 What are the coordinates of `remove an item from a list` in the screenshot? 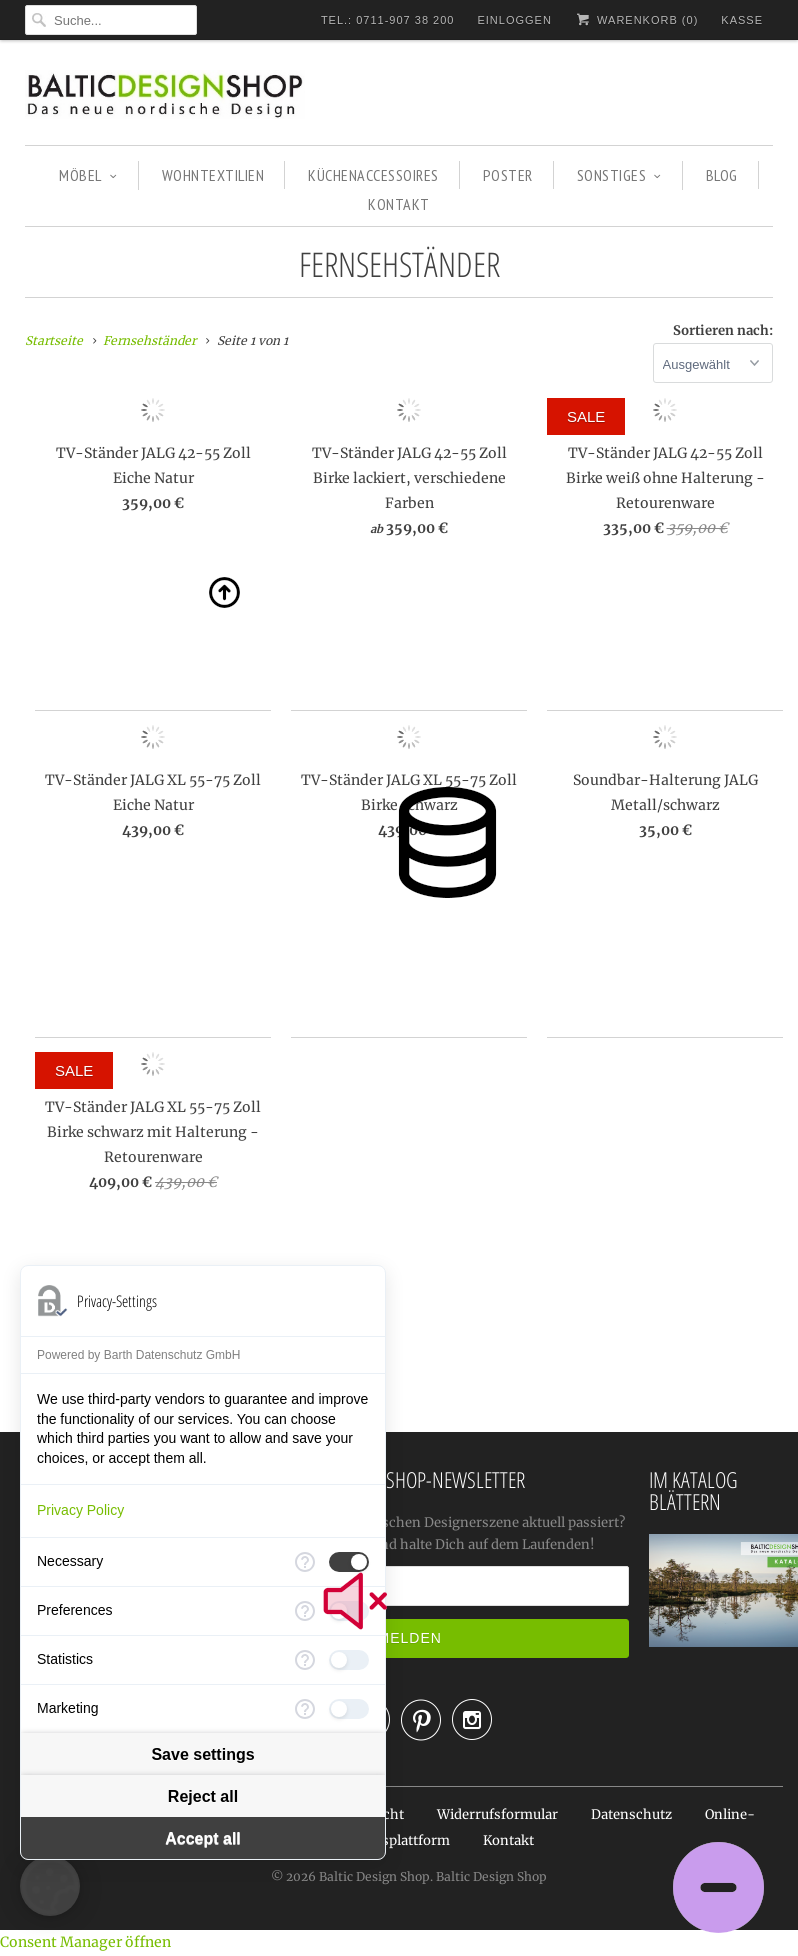 It's located at (718, 1887).